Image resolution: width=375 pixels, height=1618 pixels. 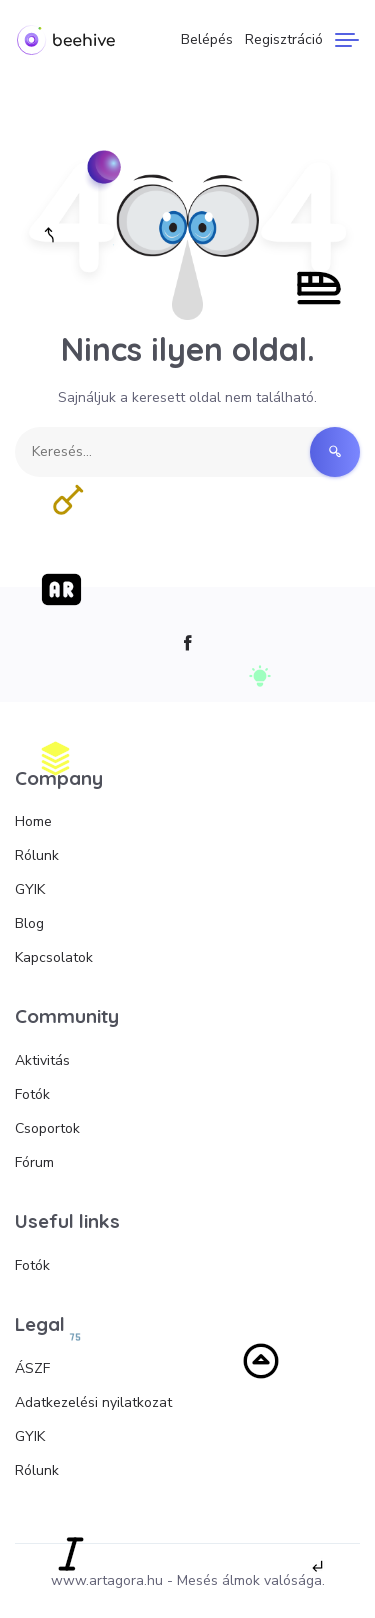 What do you see at coordinates (317, 1566) in the screenshot?
I see `navigate back to parent directory` at bounding box center [317, 1566].